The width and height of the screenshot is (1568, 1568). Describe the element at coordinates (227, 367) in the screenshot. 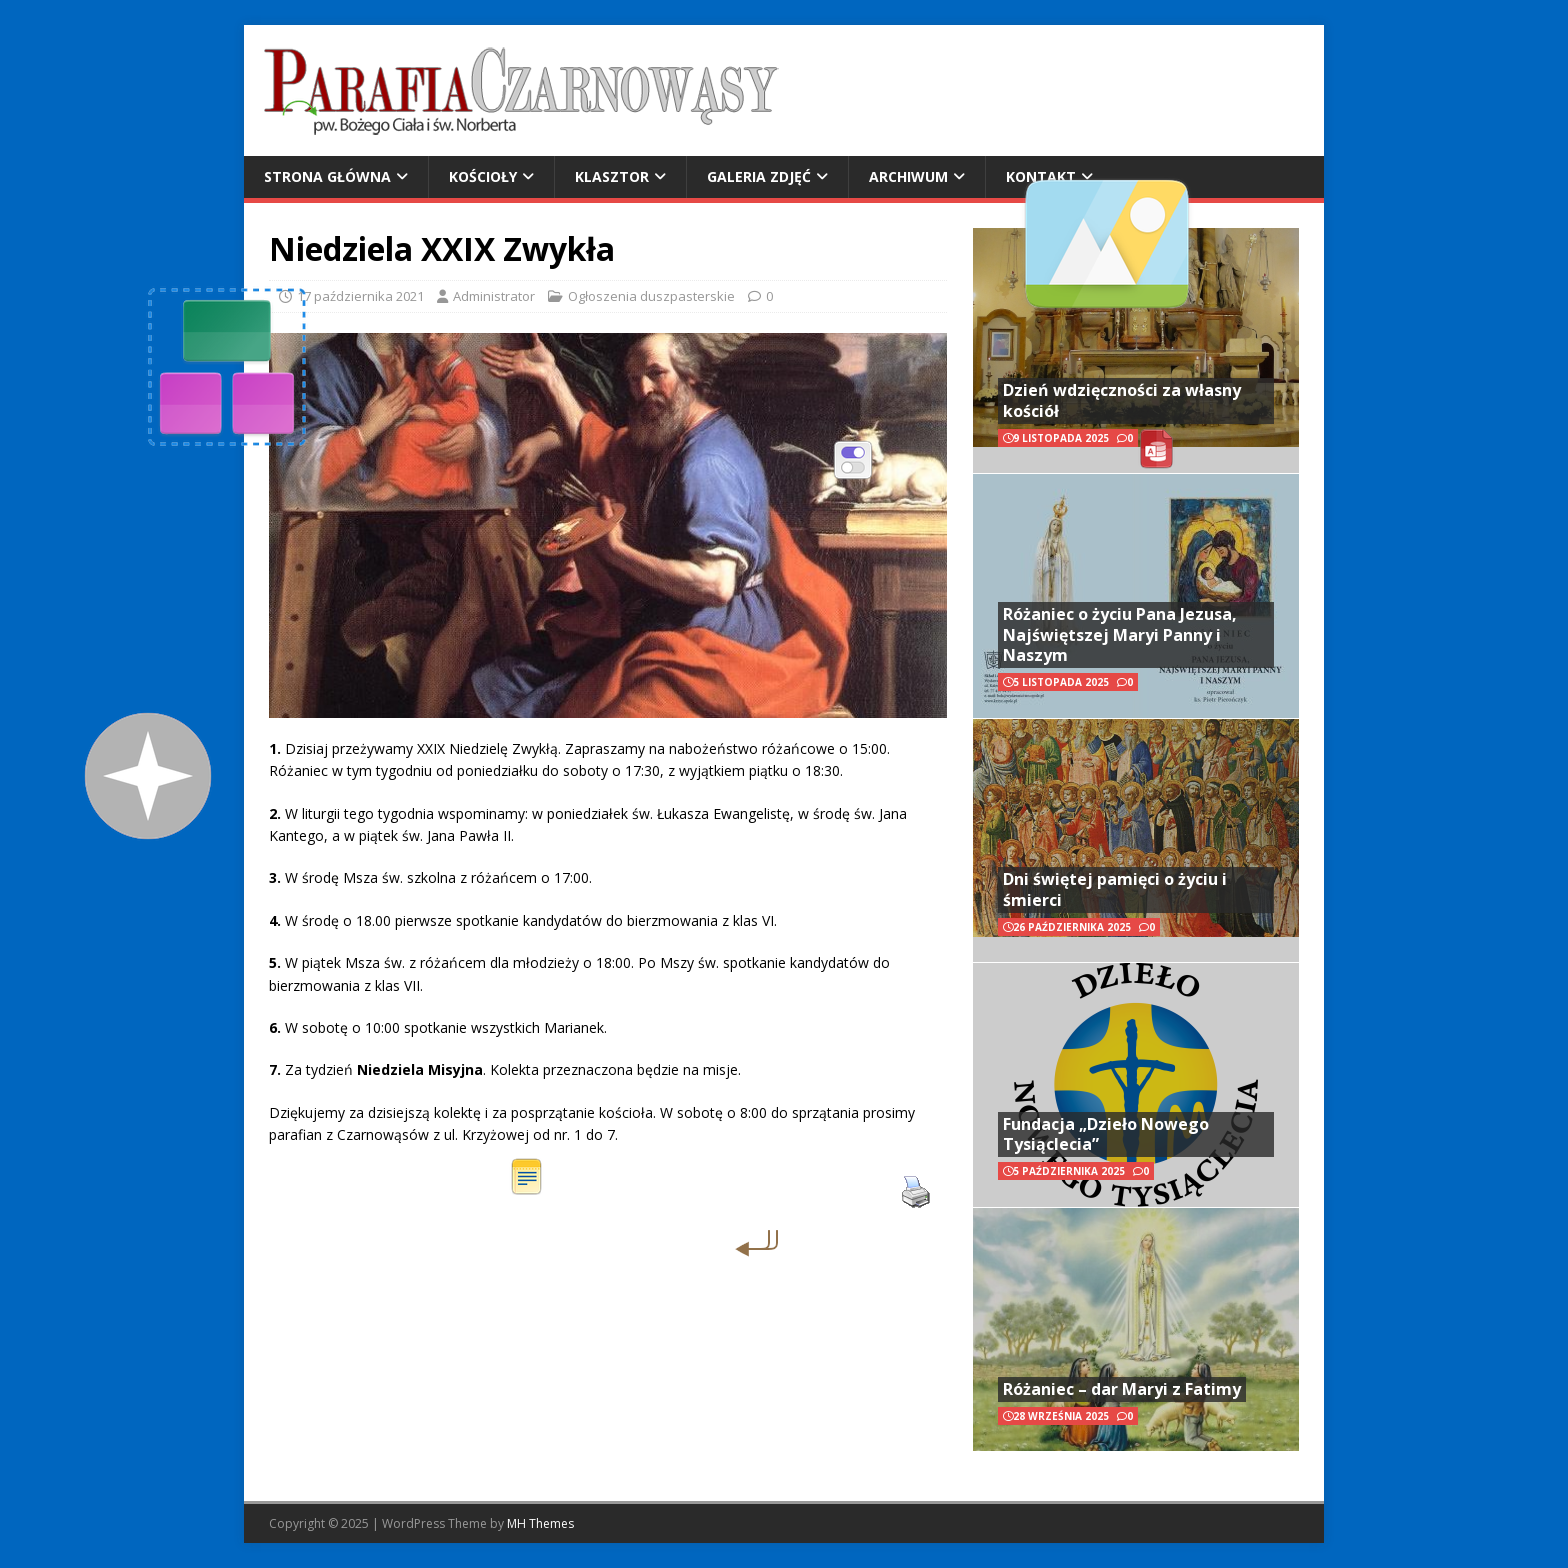

I see `select all items in the current view` at that location.